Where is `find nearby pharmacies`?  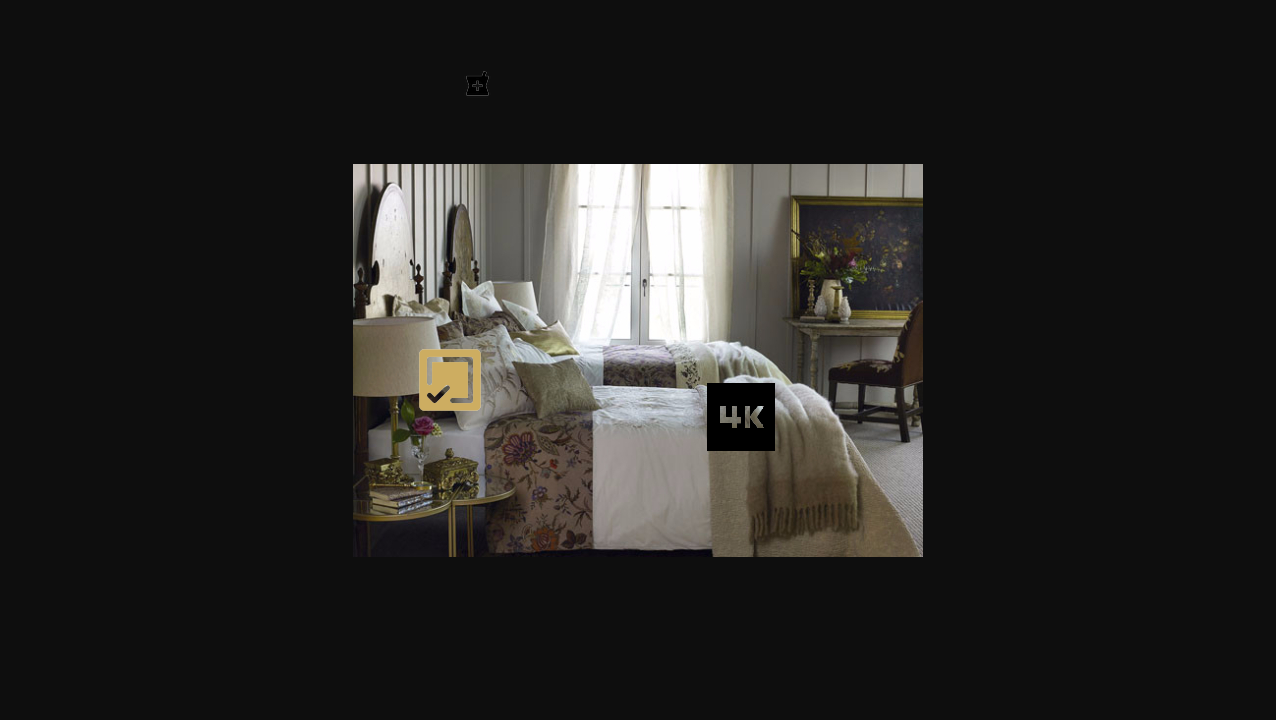
find nearby pharmacies is located at coordinates (477, 84).